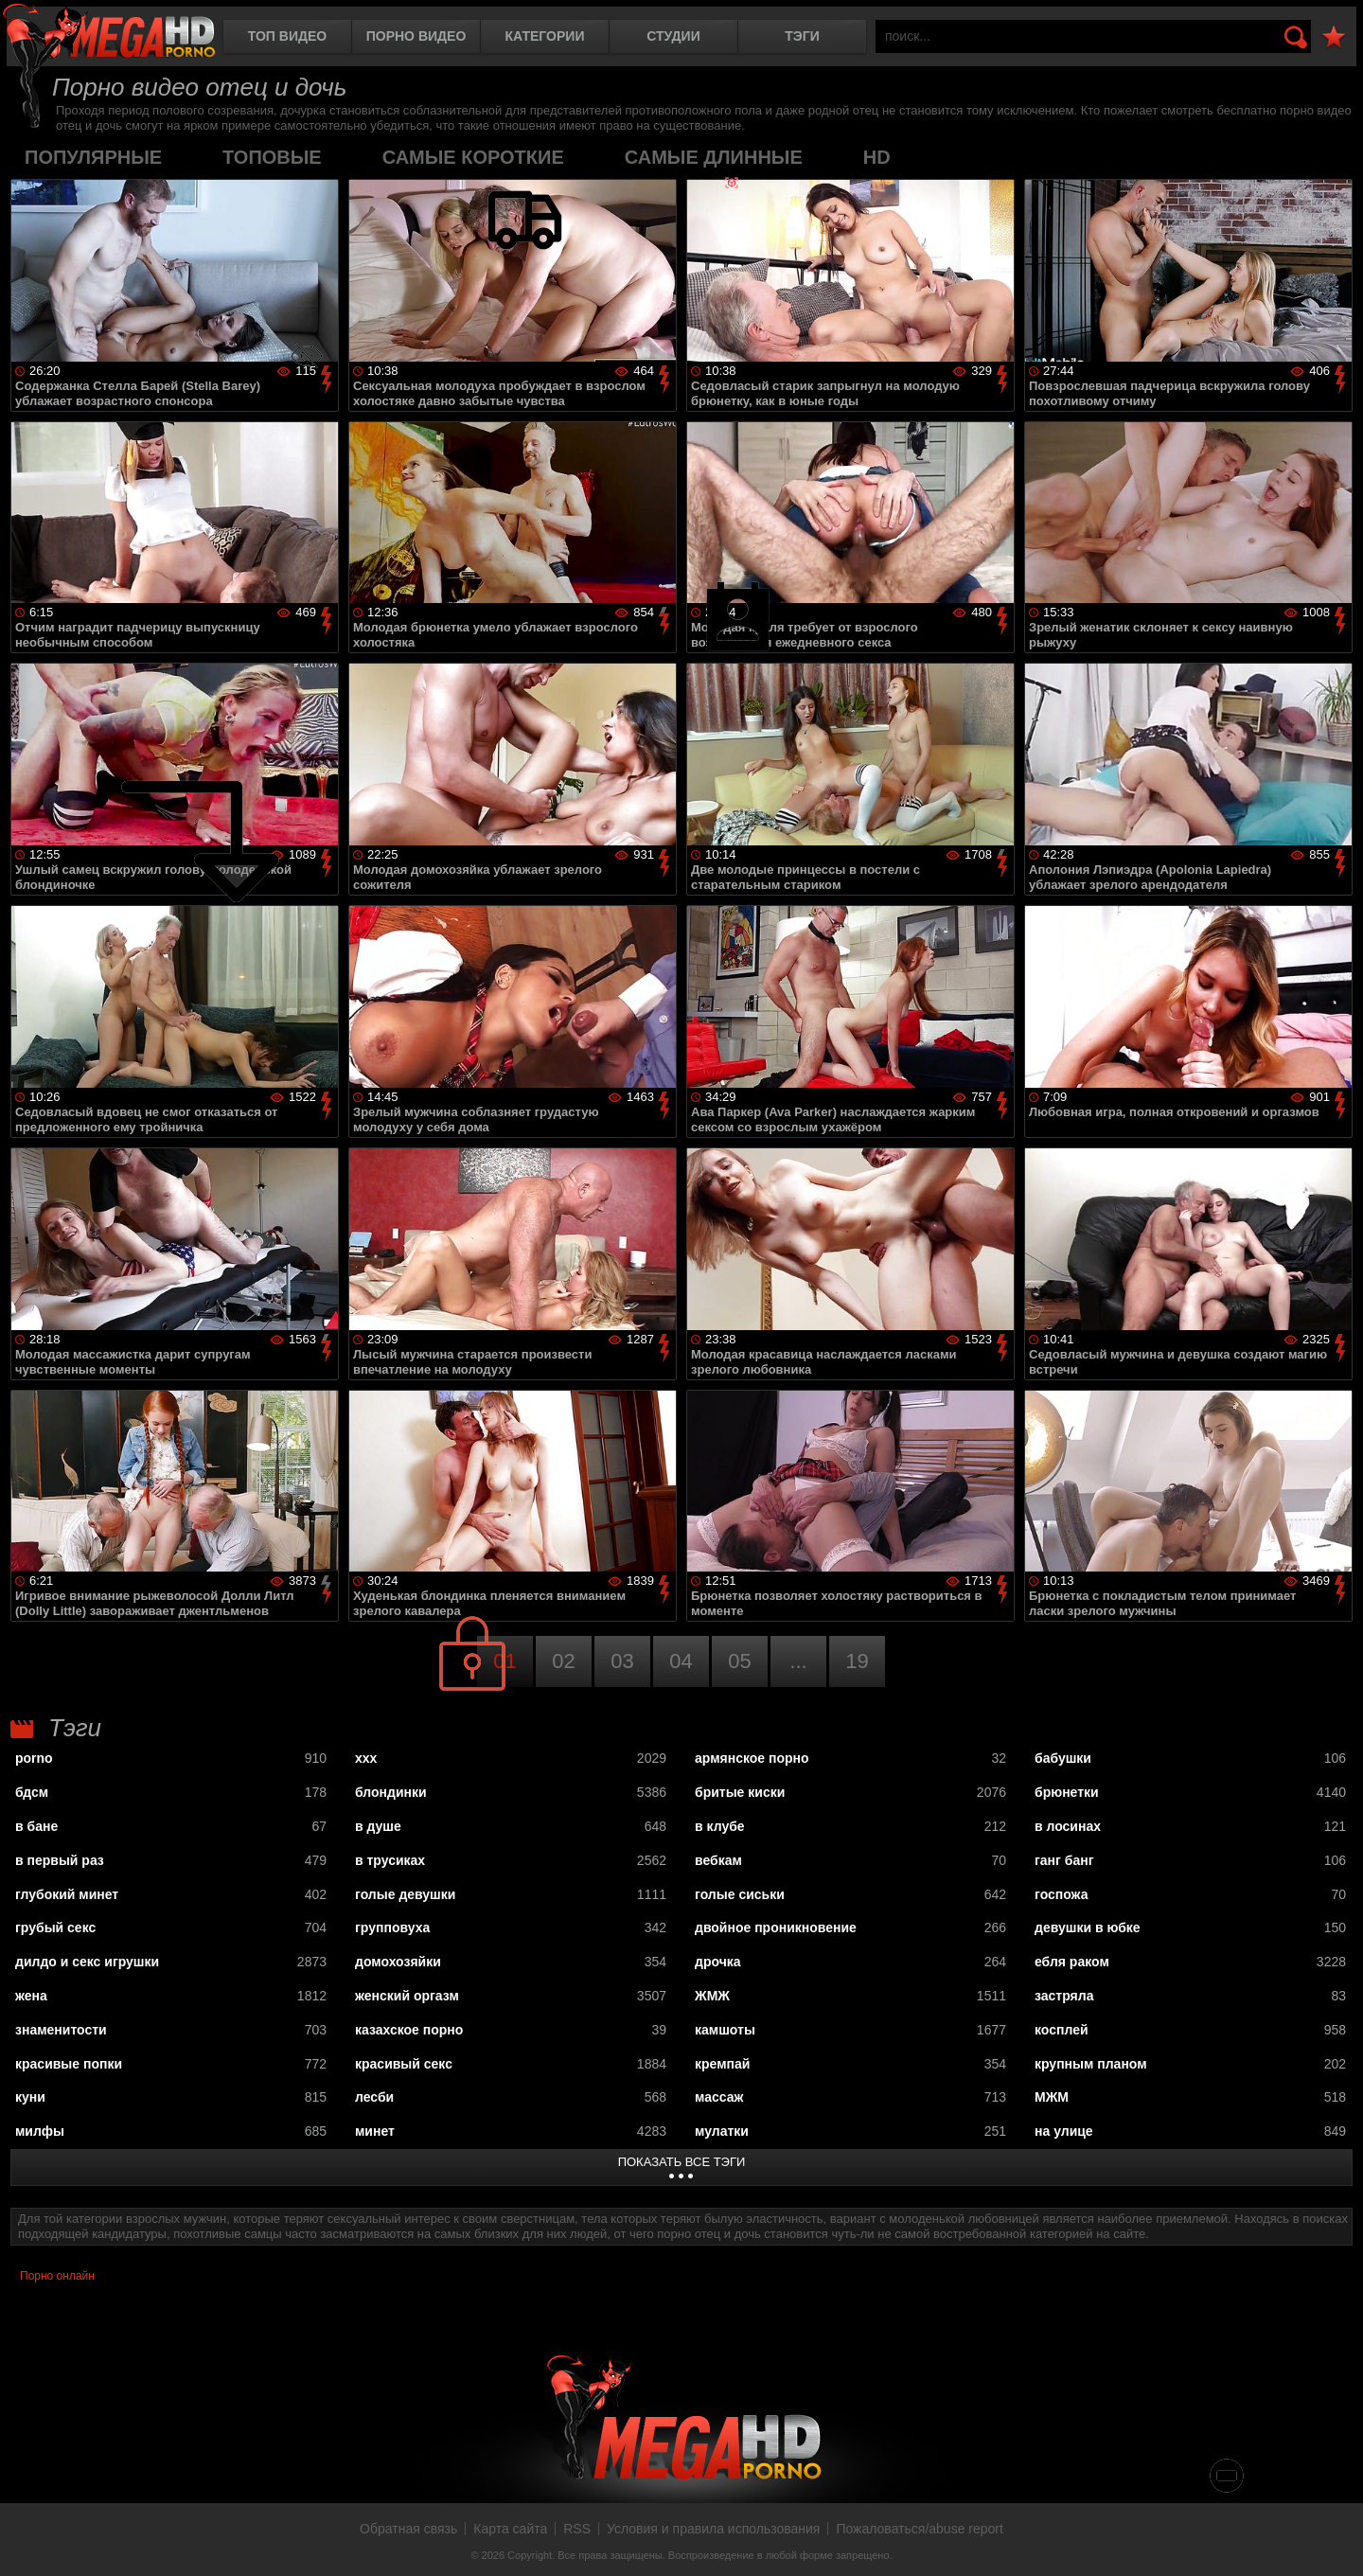 The width and height of the screenshot is (1363, 2576). Describe the element at coordinates (200, 835) in the screenshot. I see `redirect content to a lower section` at that location.